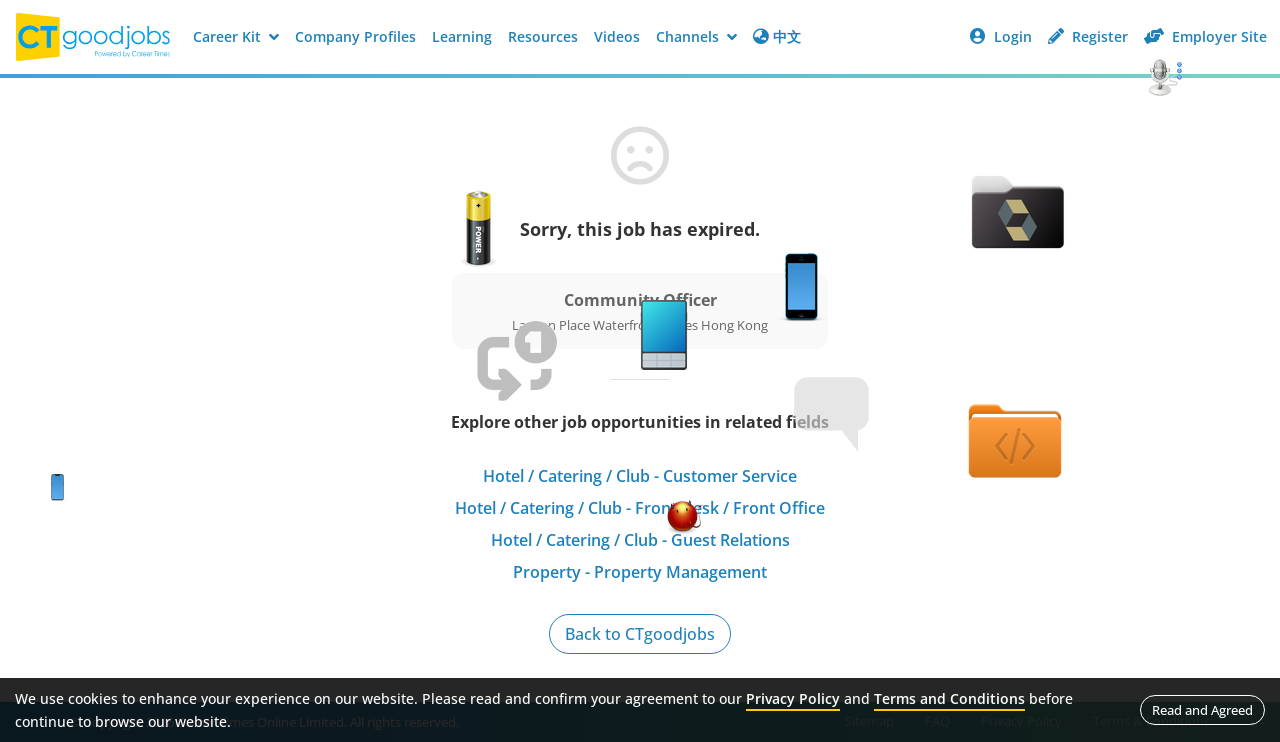 This screenshot has height=742, width=1280. I want to click on access mobile device settings, so click(664, 335).